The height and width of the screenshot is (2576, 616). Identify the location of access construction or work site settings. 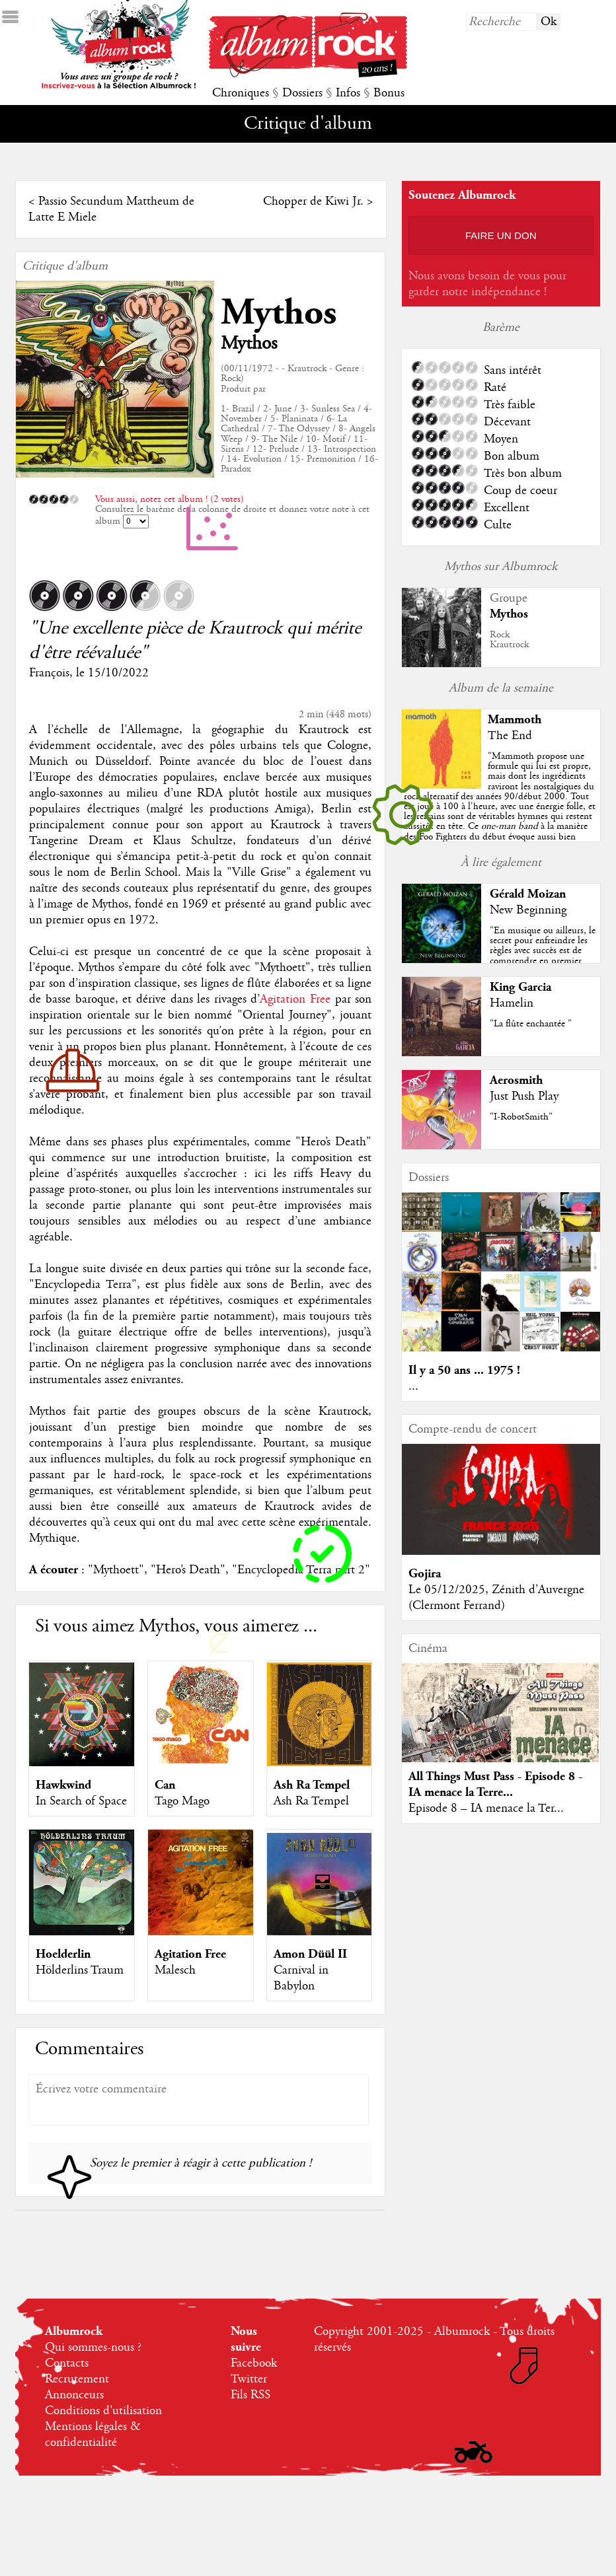
(73, 1073).